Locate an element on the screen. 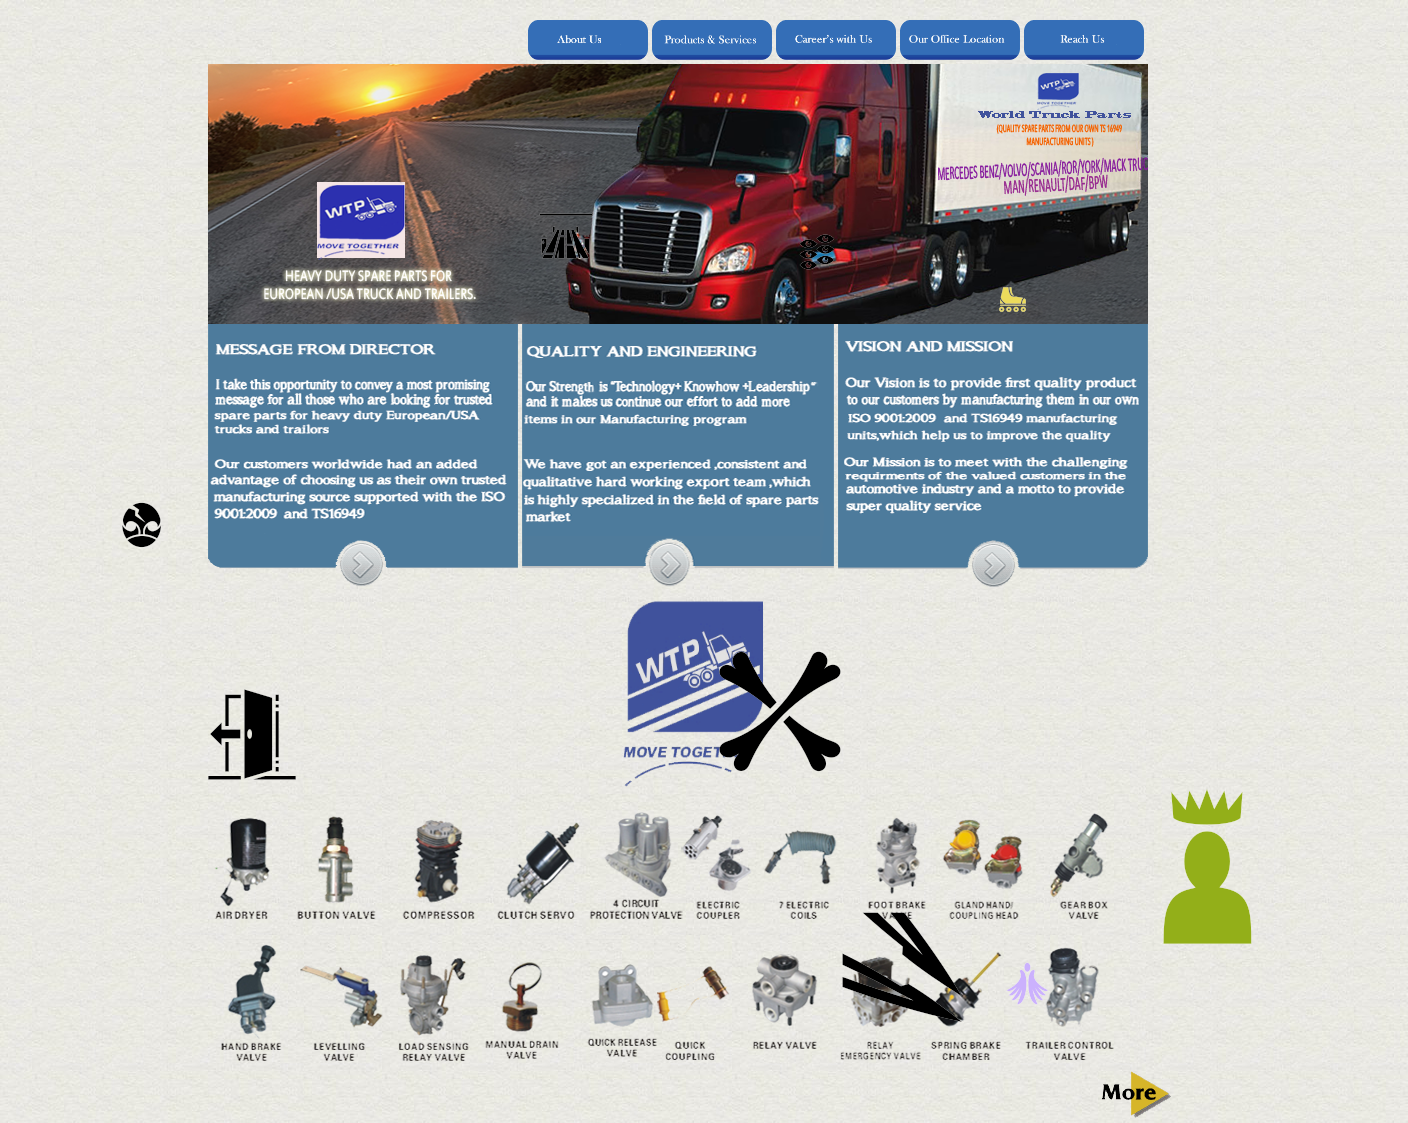 The height and width of the screenshot is (1123, 1408). indicates danger or deadly hazard in game is located at coordinates (779, 711).